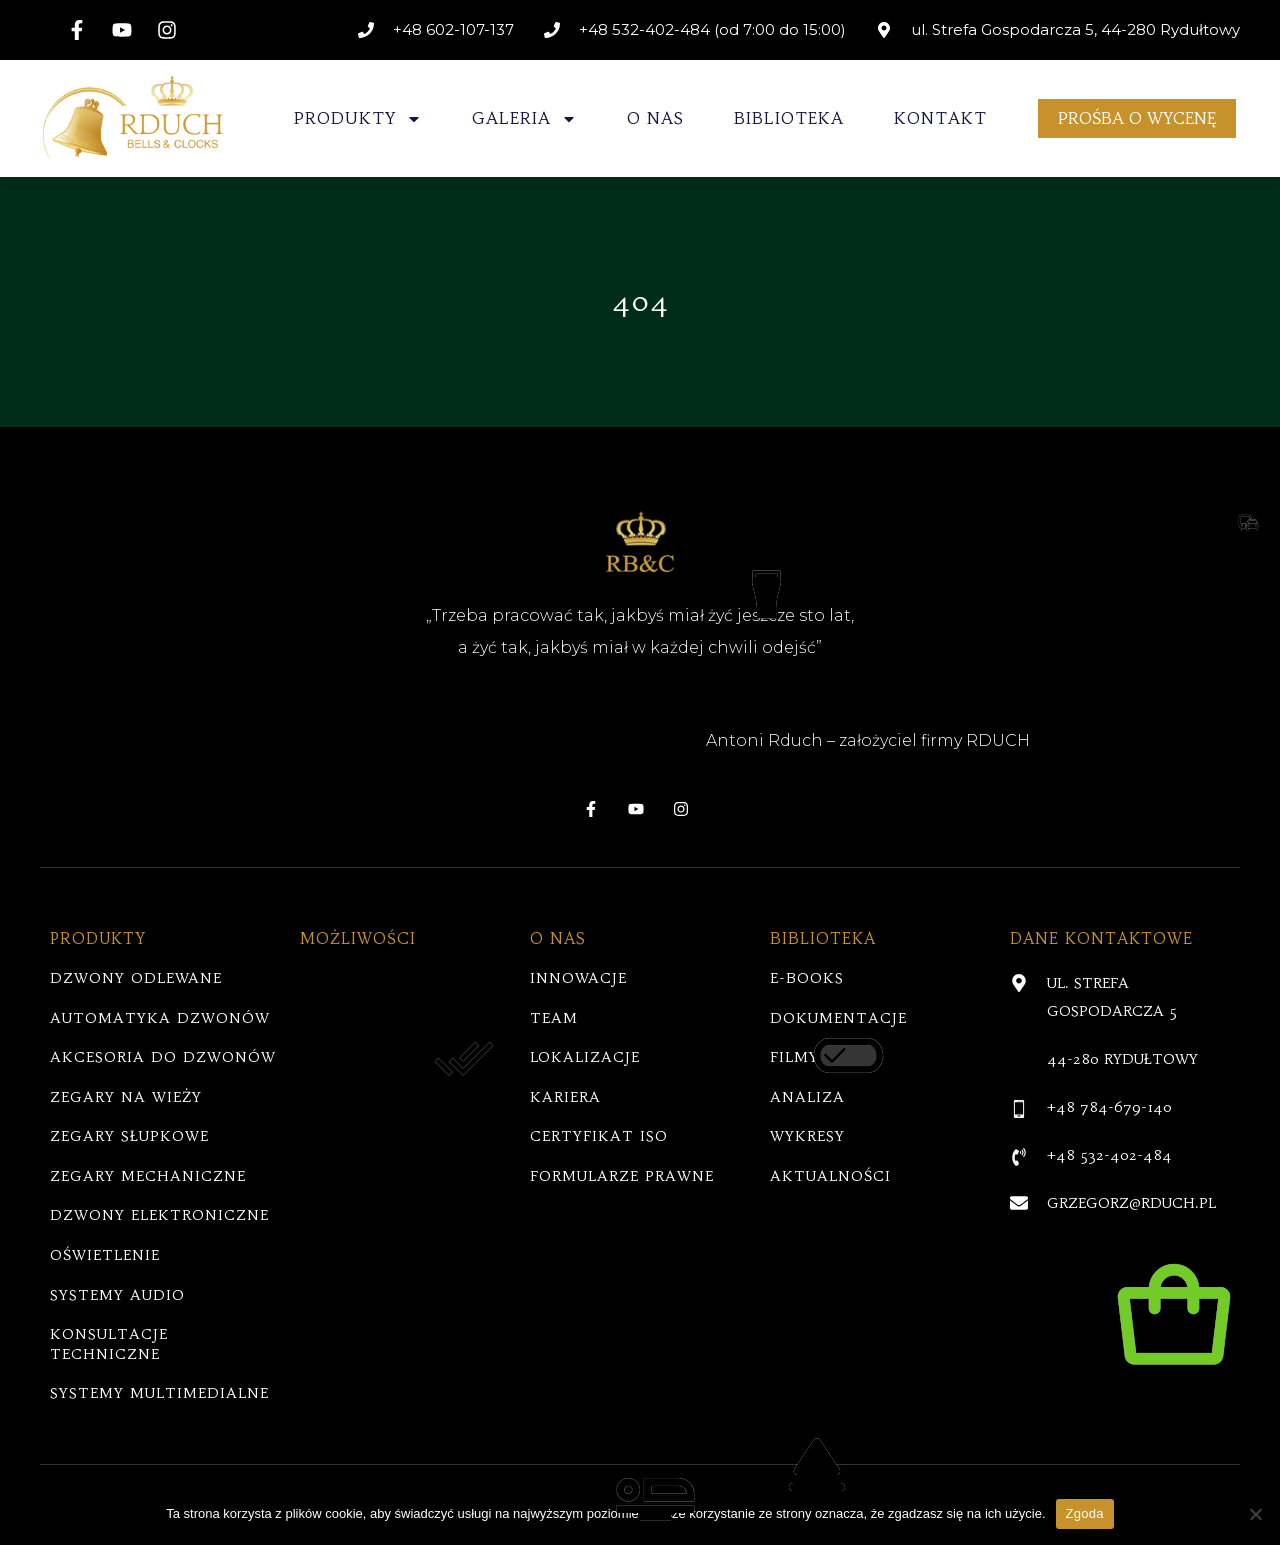 The width and height of the screenshot is (1280, 1545). I want to click on edit or modify location attributes, so click(848, 1055).